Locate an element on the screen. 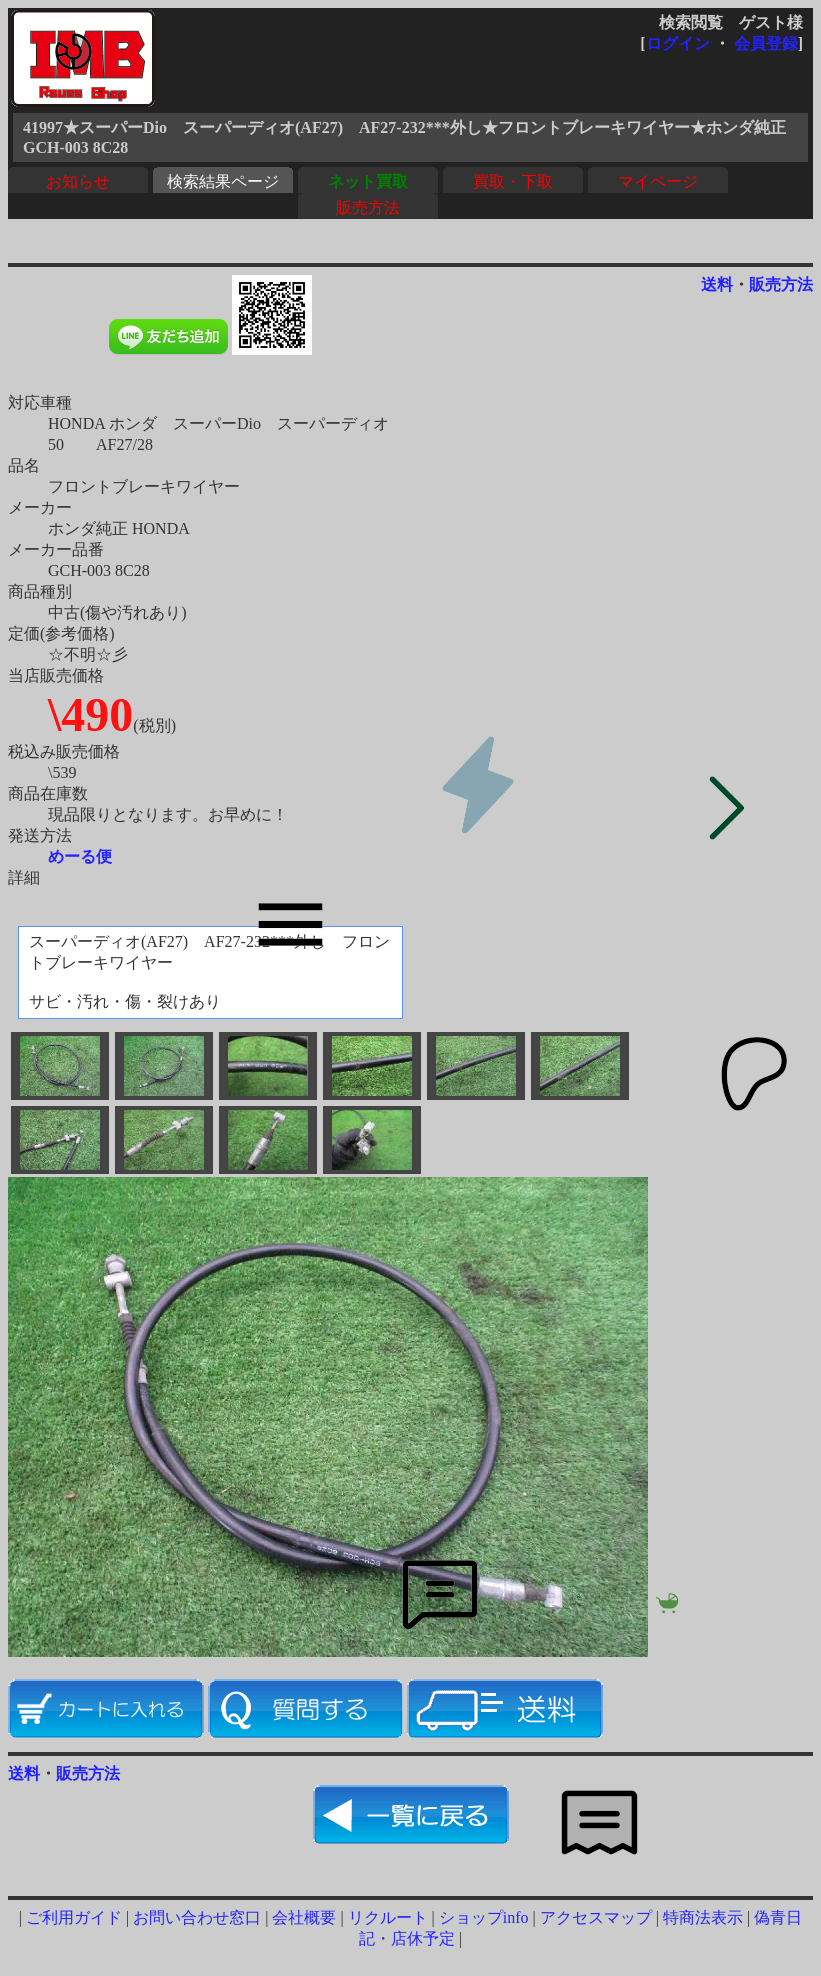 The height and width of the screenshot is (1976, 821). open navigation menu is located at coordinates (290, 924).